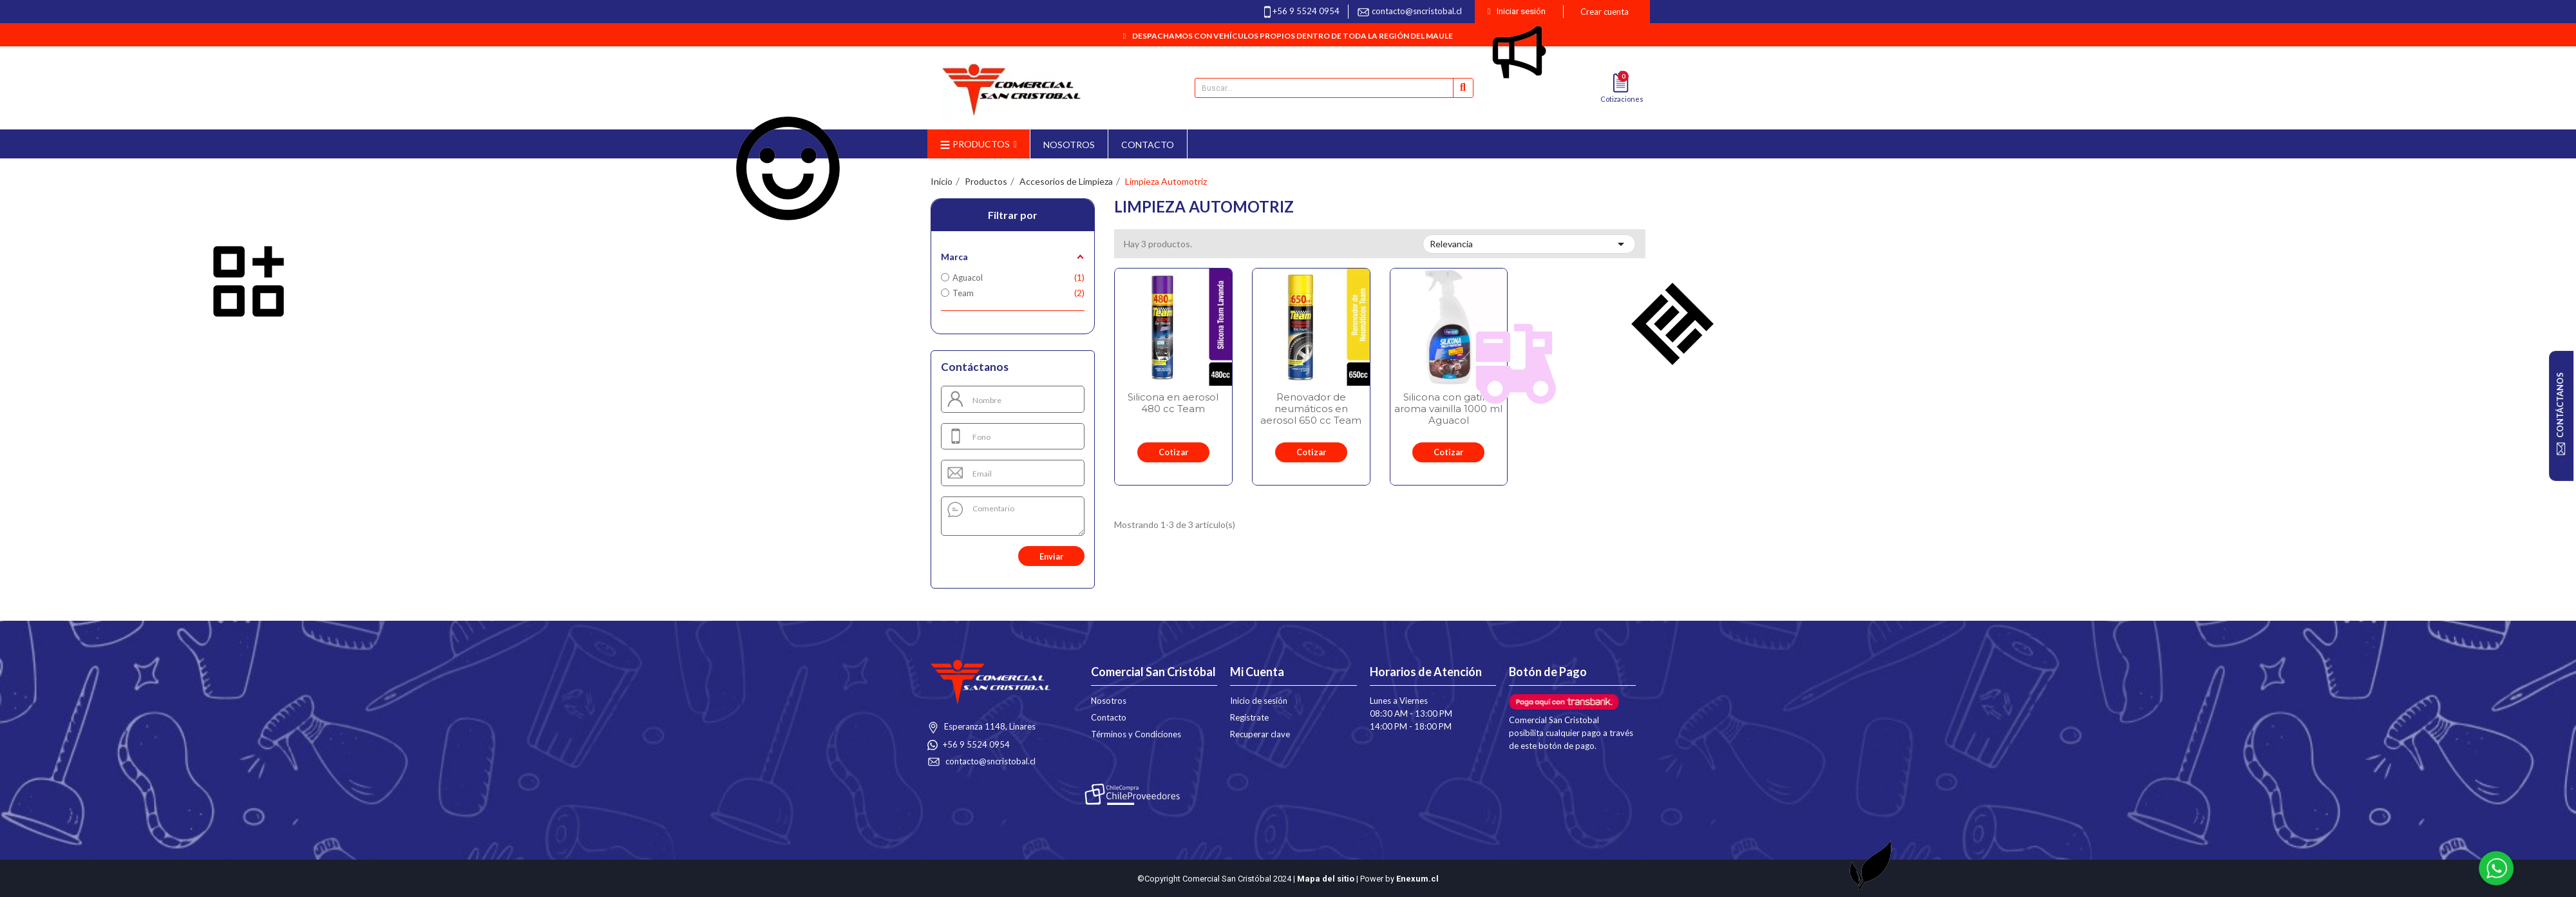 This screenshot has height=897, width=2576. What do you see at coordinates (1870, 865) in the screenshot?
I see `open paperless-ngx document management app` at bounding box center [1870, 865].